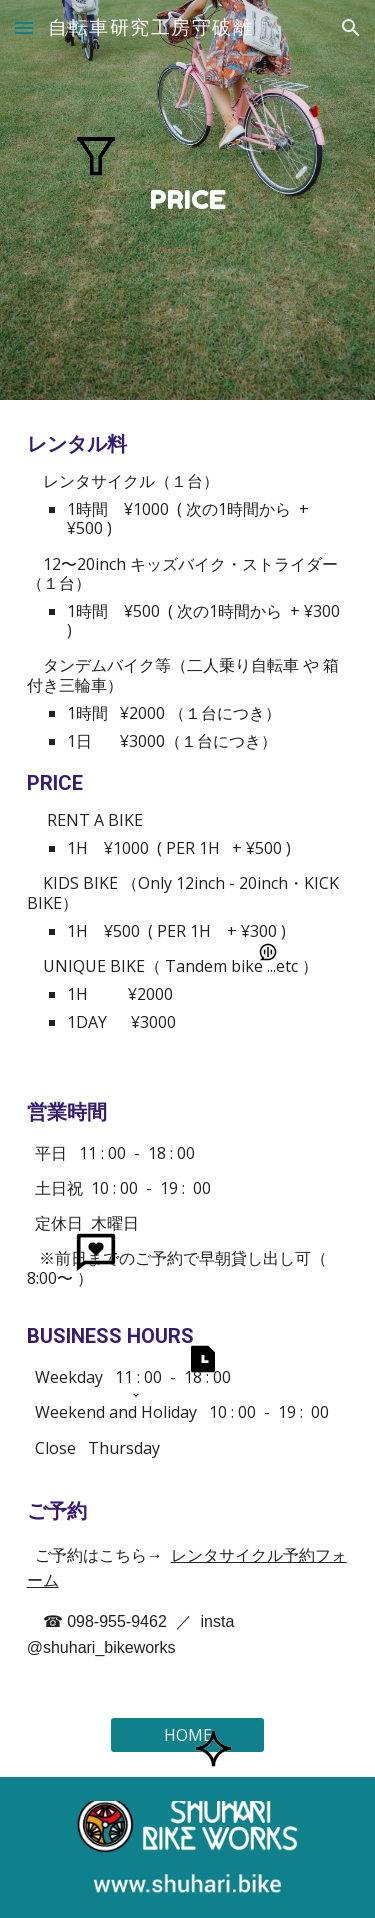  What do you see at coordinates (136, 1395) in the screenshot?
I see `expand a dropdown menu` at bounding box center [136, 1395].